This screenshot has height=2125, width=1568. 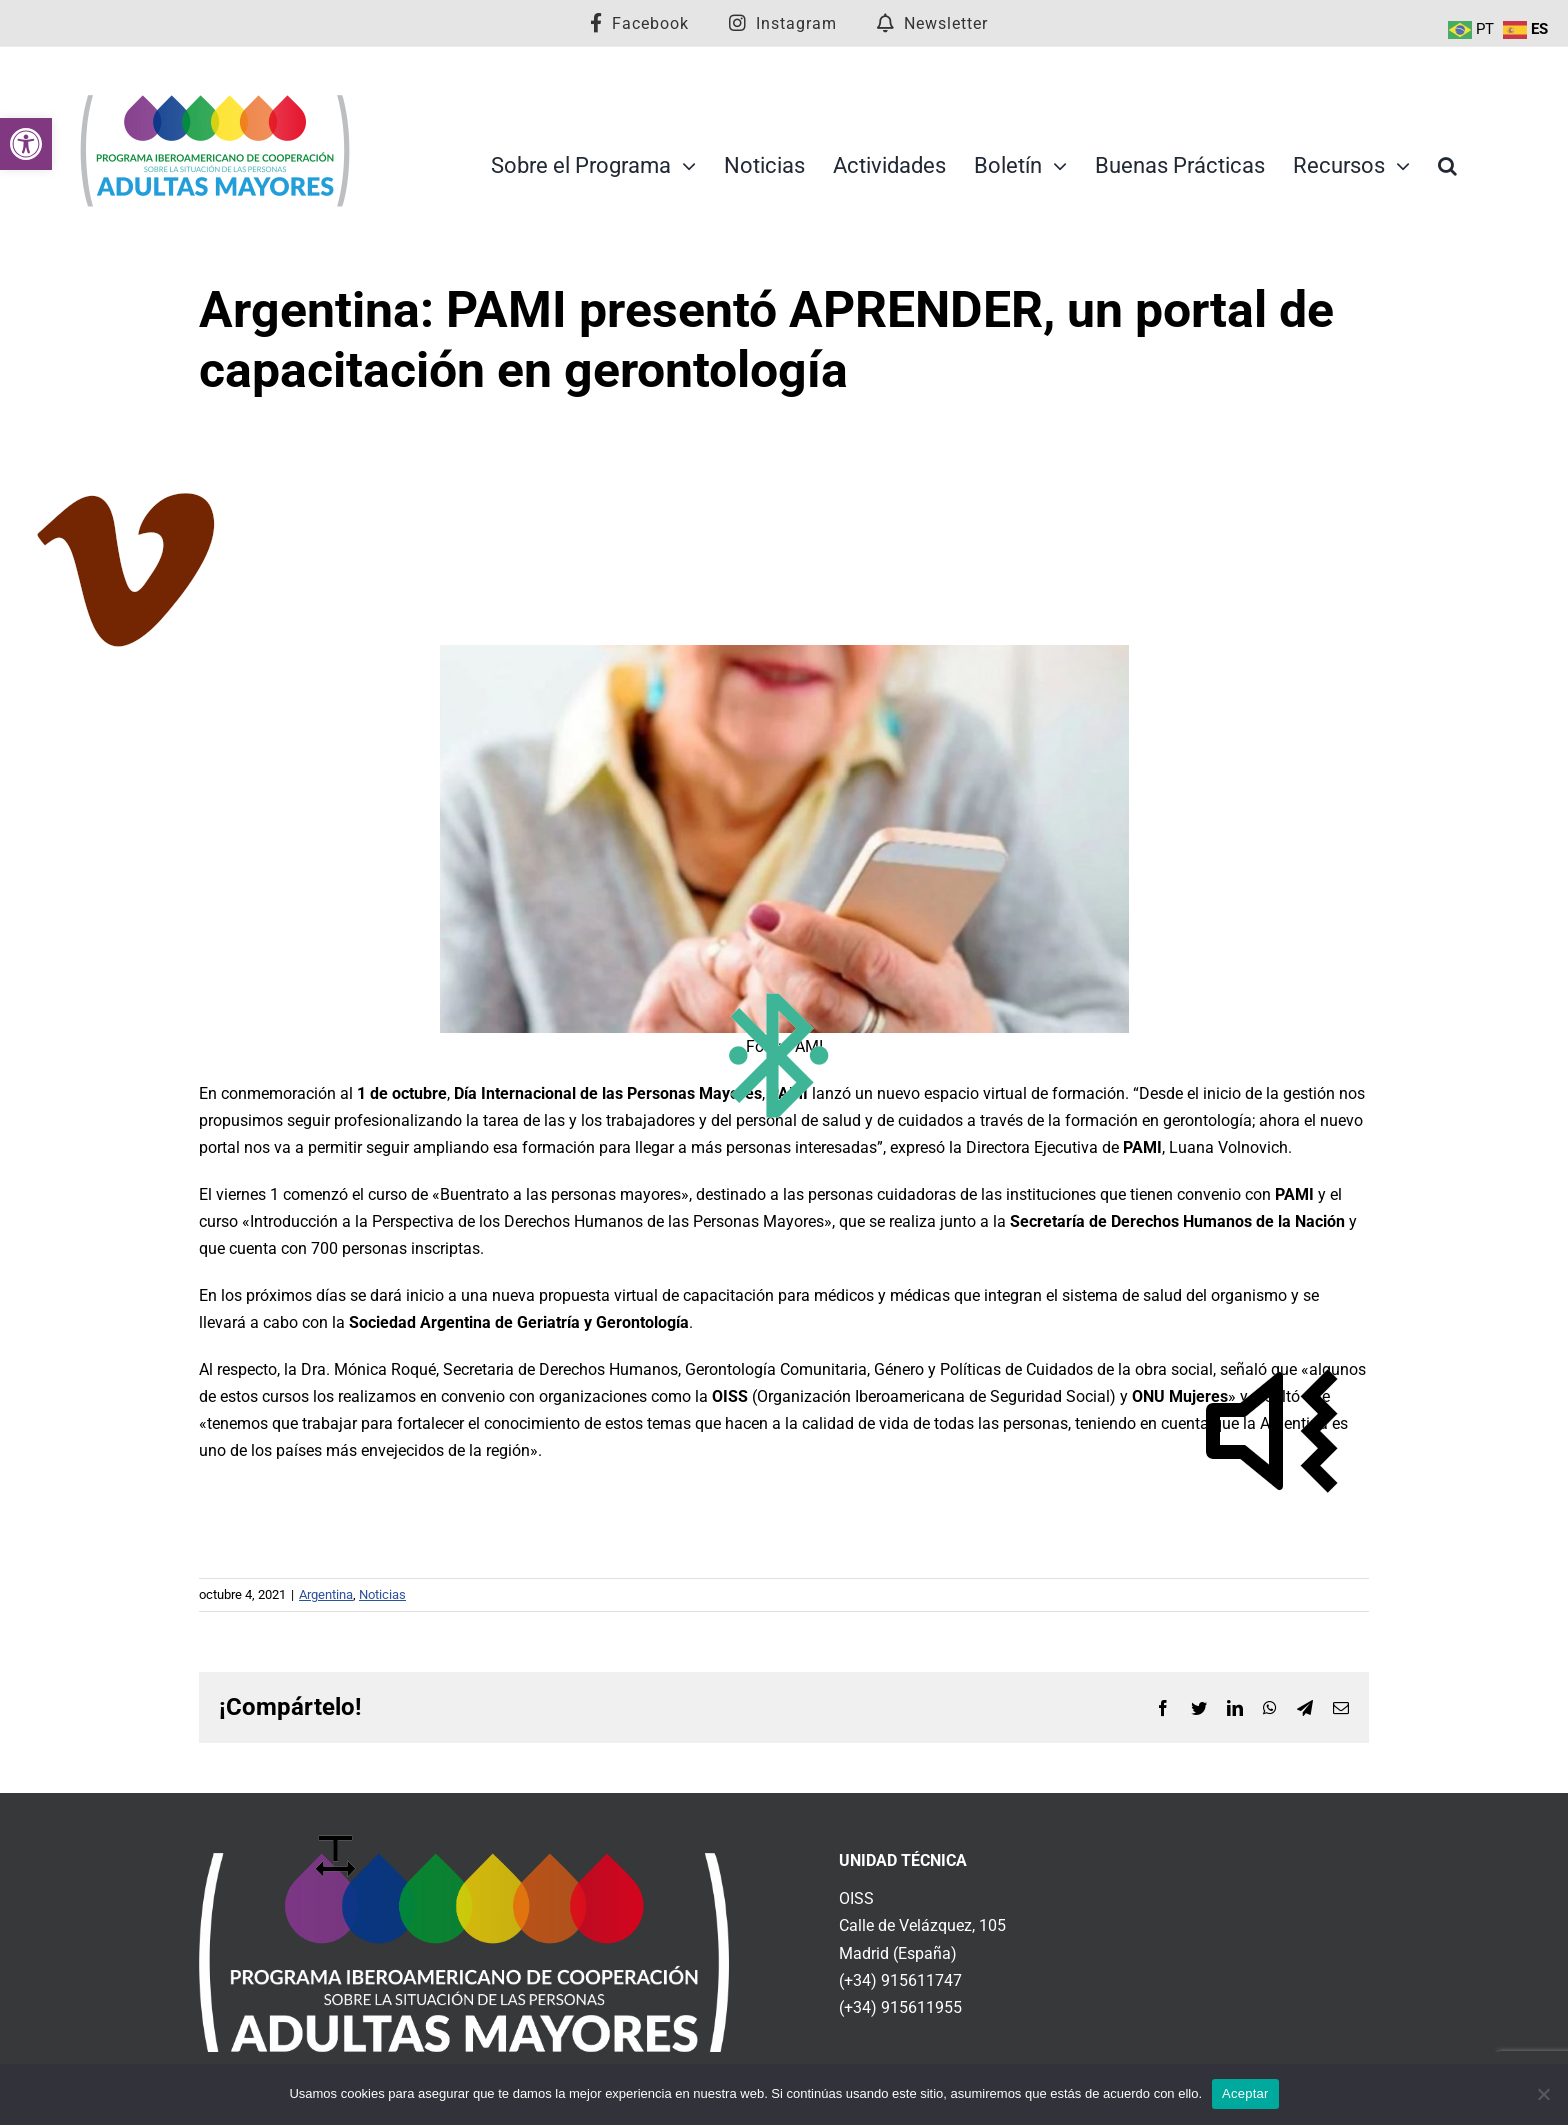 What do you see at coordinates (1276, 1431) in the screenshot?
I see `set device to vibrate mode` at bounding box center [1276, 1431].